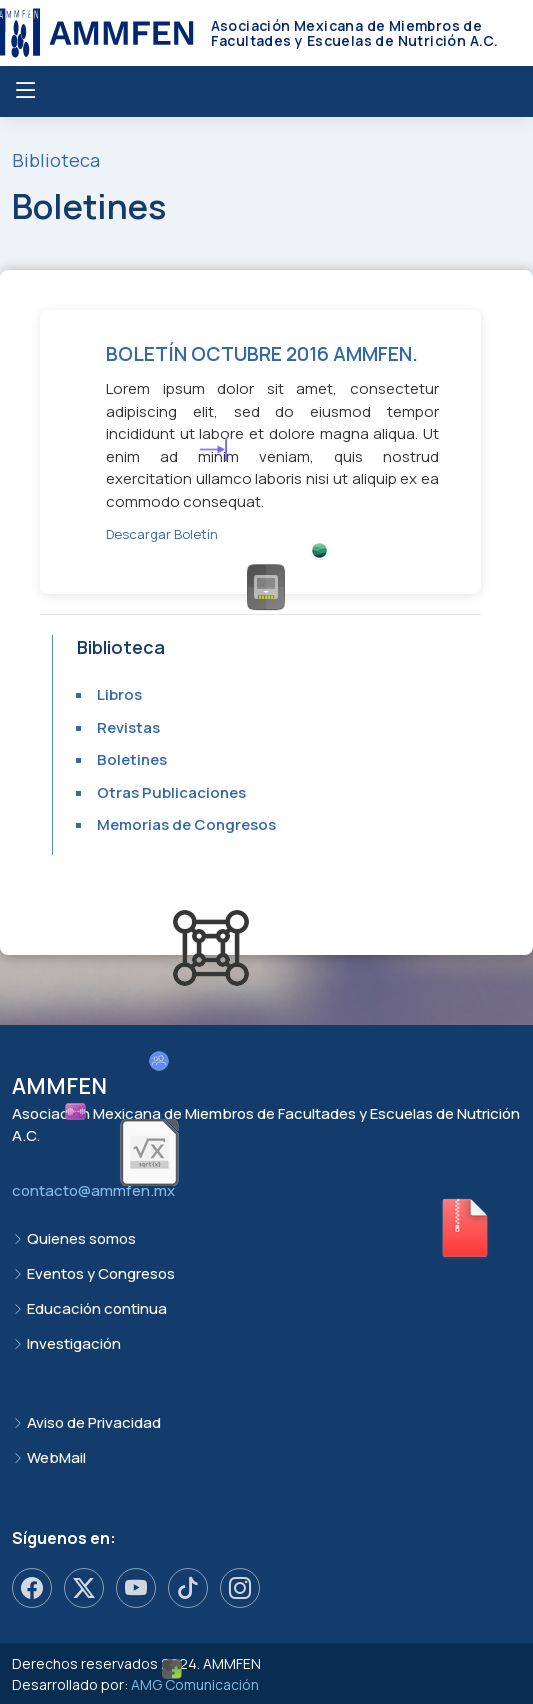 The image size is (533, 1704). Describe the element at coordinates (75, 1111) in the screenshot. I see `open the audio recorder app` at that location.